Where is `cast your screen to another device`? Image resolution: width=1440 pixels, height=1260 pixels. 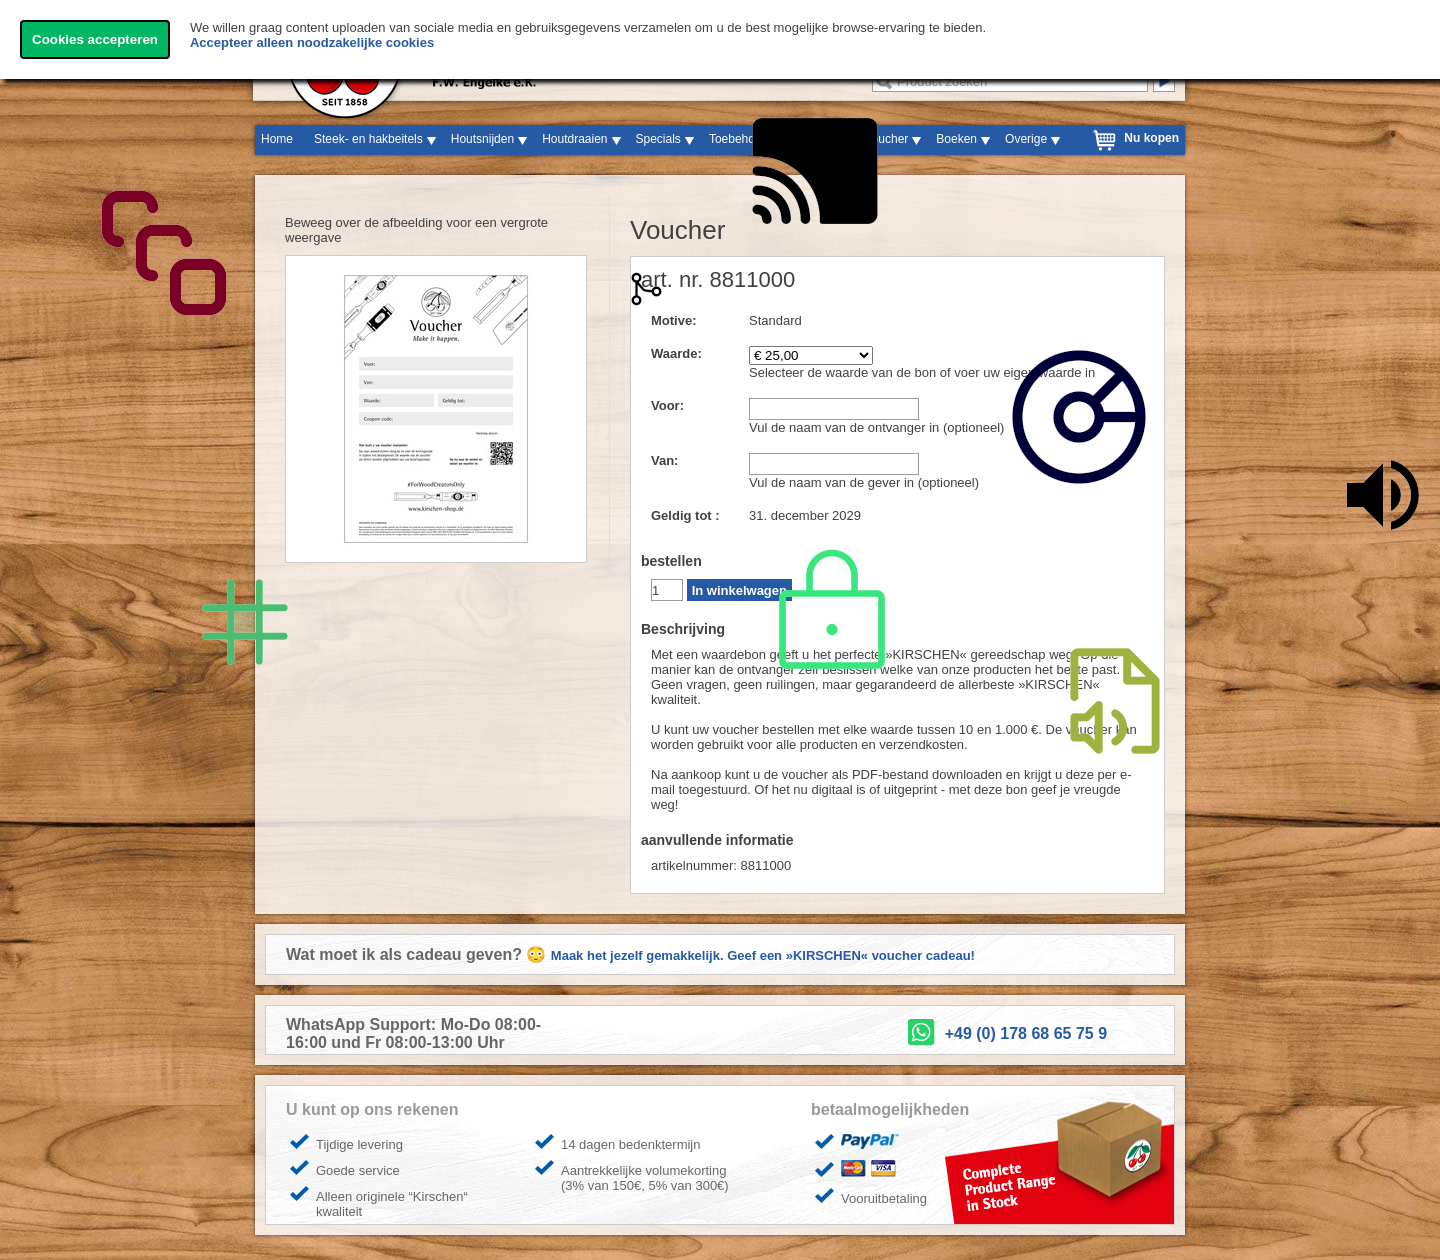 cast your screen to another device is located at coordinates (815, 171).